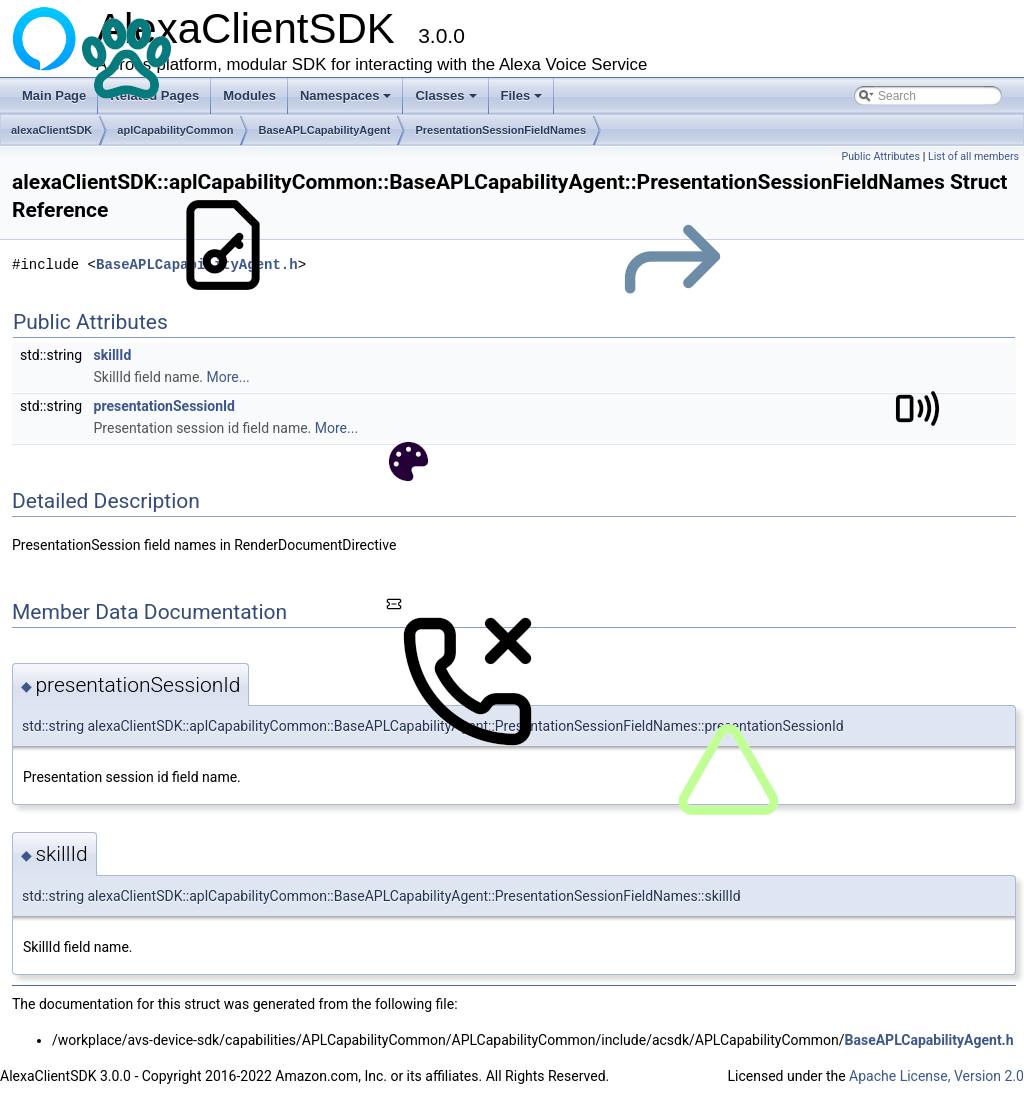 This screenshot has height=1101, width=1024. I want to click on tap to pay with your phone, so click(917, 408).